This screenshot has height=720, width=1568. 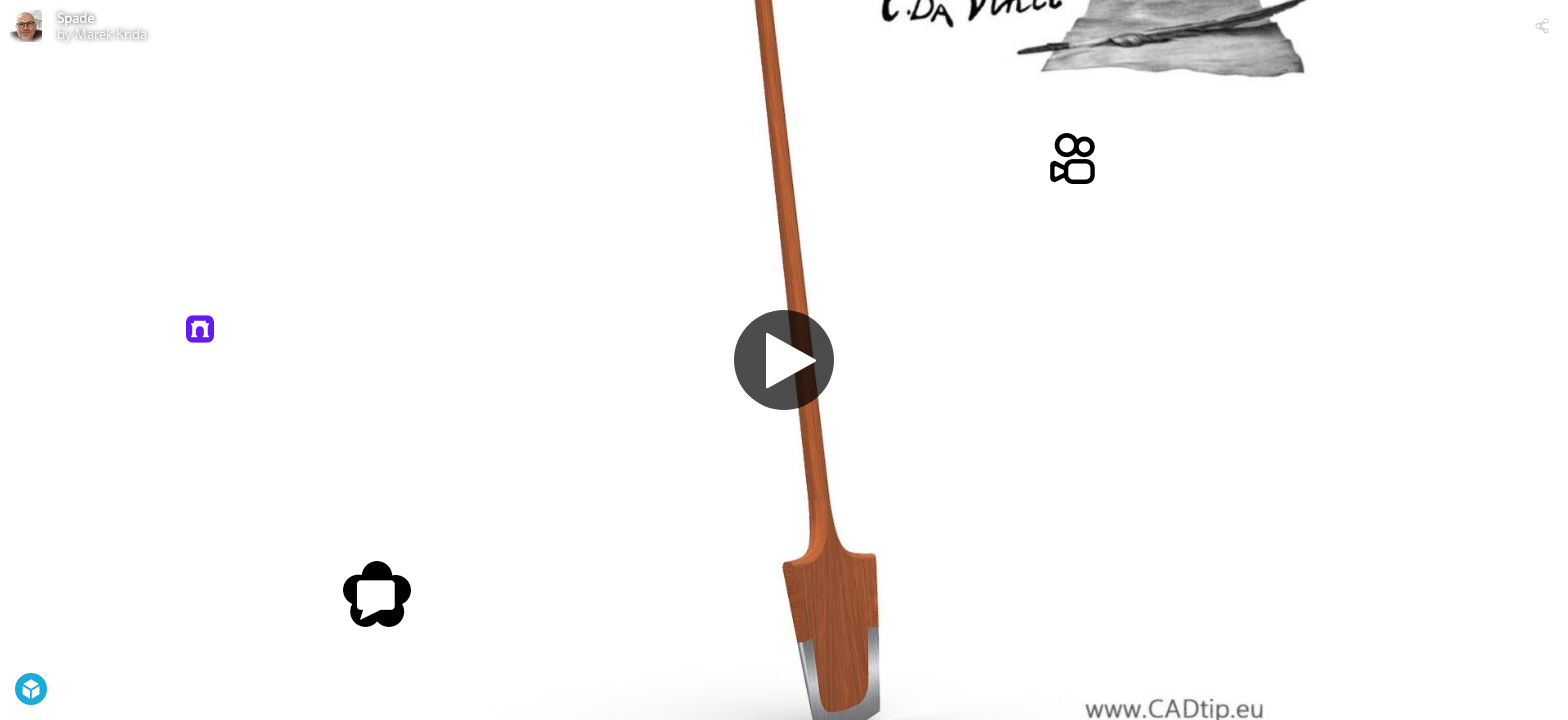 I want to click on open the Kuaishou app, so click(x=1072, y=158).